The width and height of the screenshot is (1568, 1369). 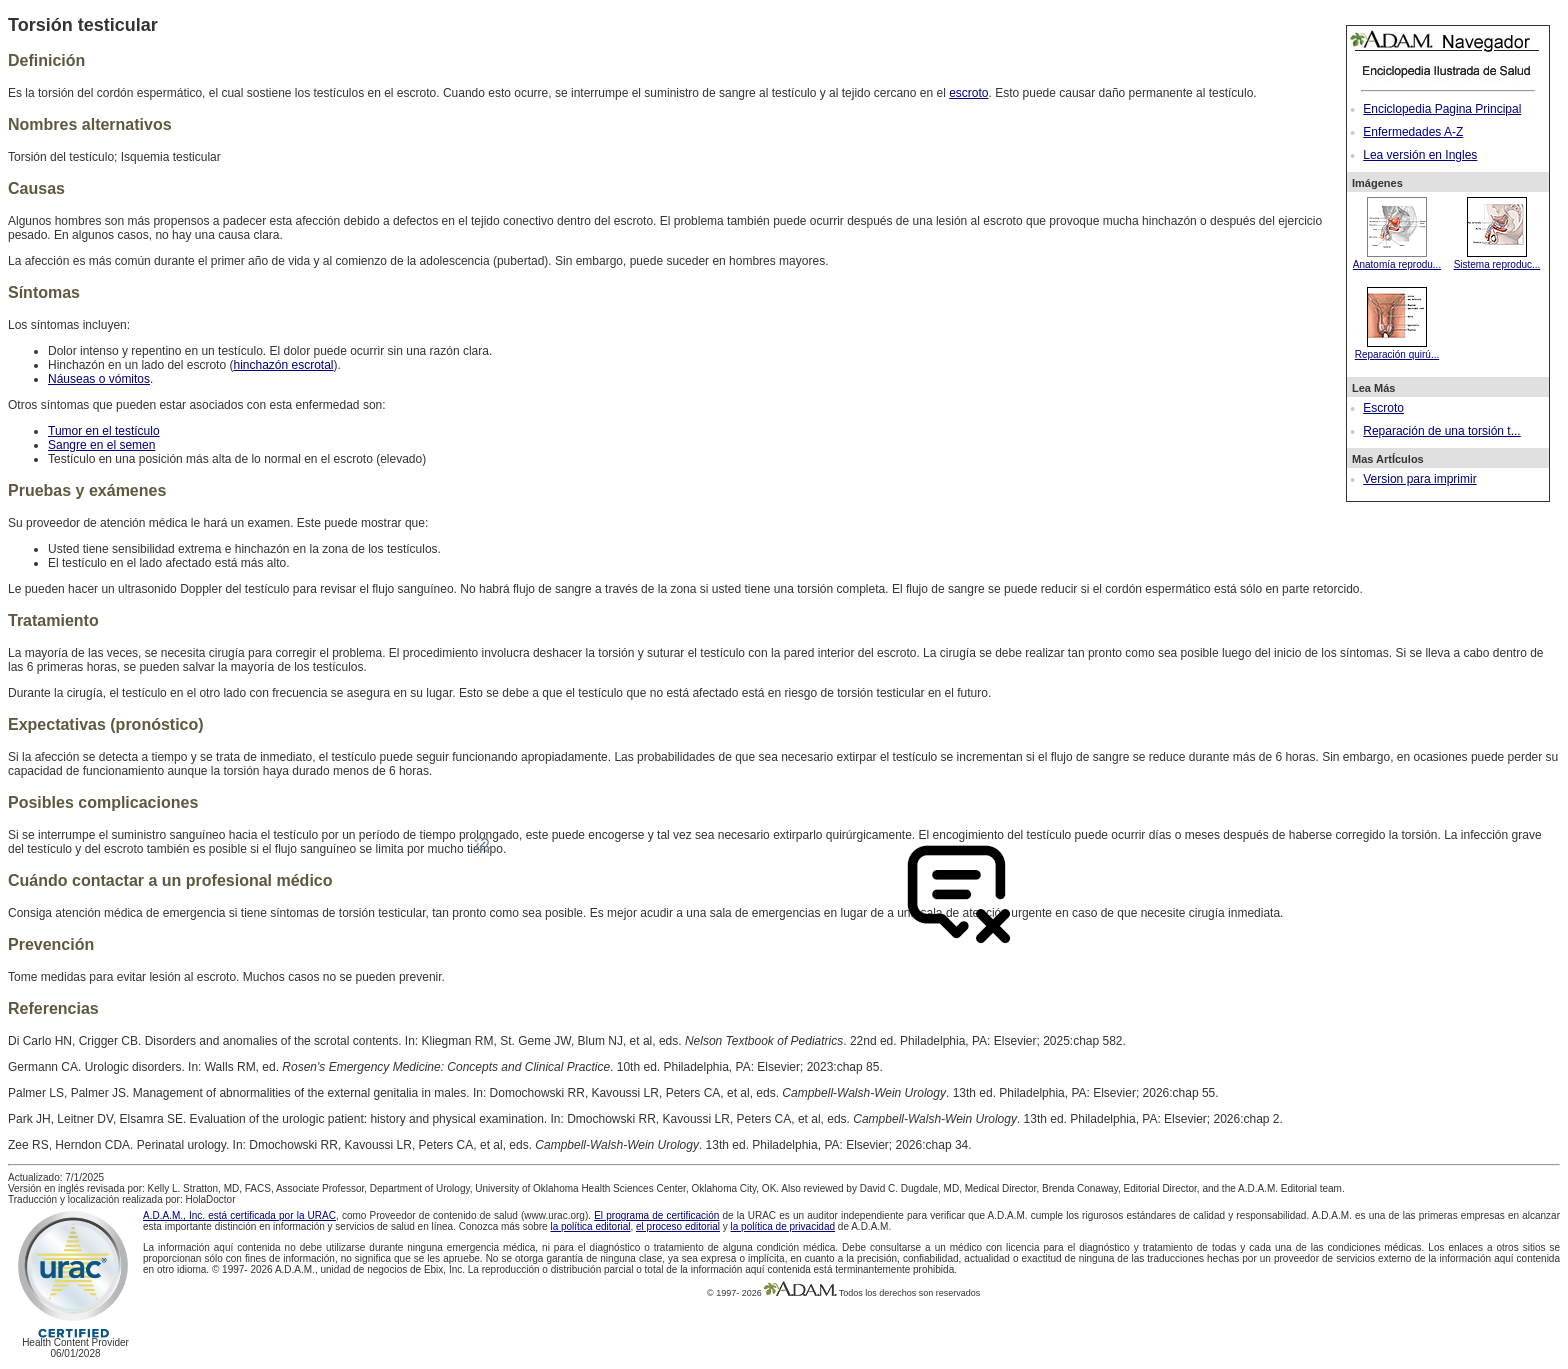 What do you see at coordinates (482, 844) in the screenshot?
I see `remove or break a hyperlink` at bounding box center [482, 844].